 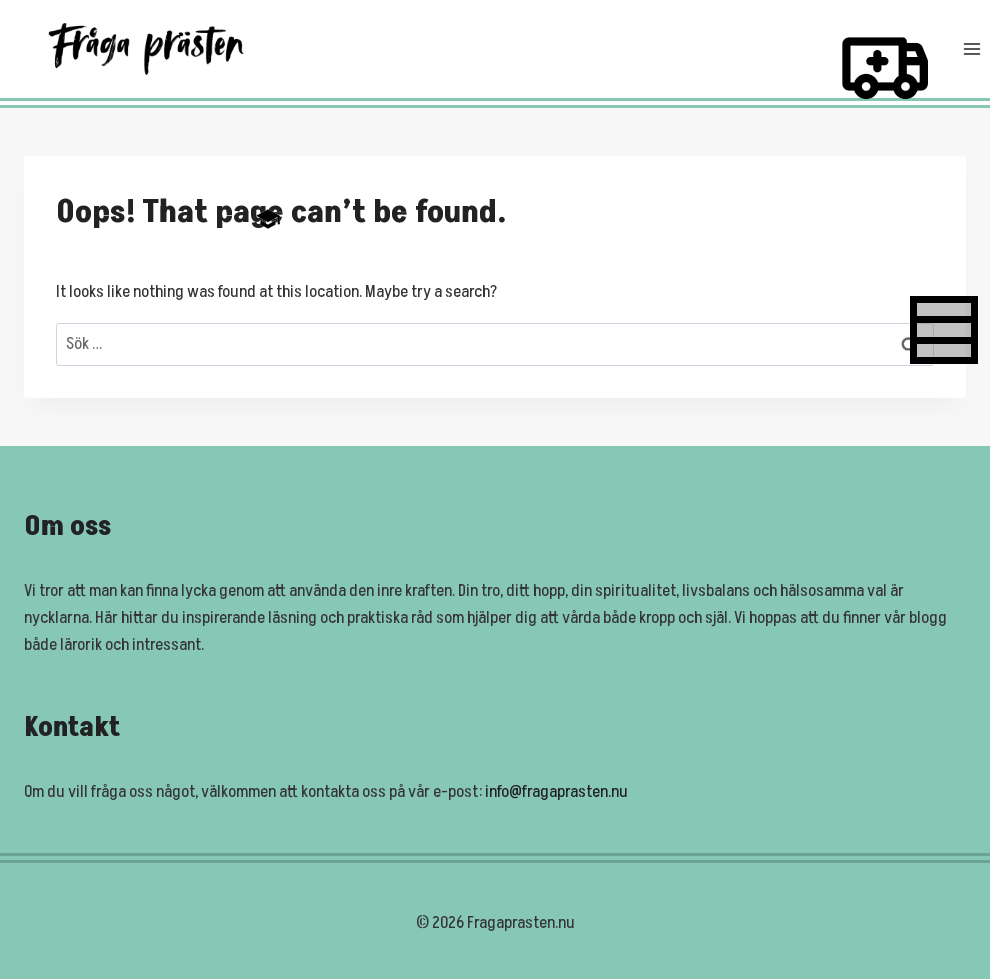 What do you see at coordinates (268, 219) in the screenshot?
I see `access education or school-related content` at bounding box center [268, 219].